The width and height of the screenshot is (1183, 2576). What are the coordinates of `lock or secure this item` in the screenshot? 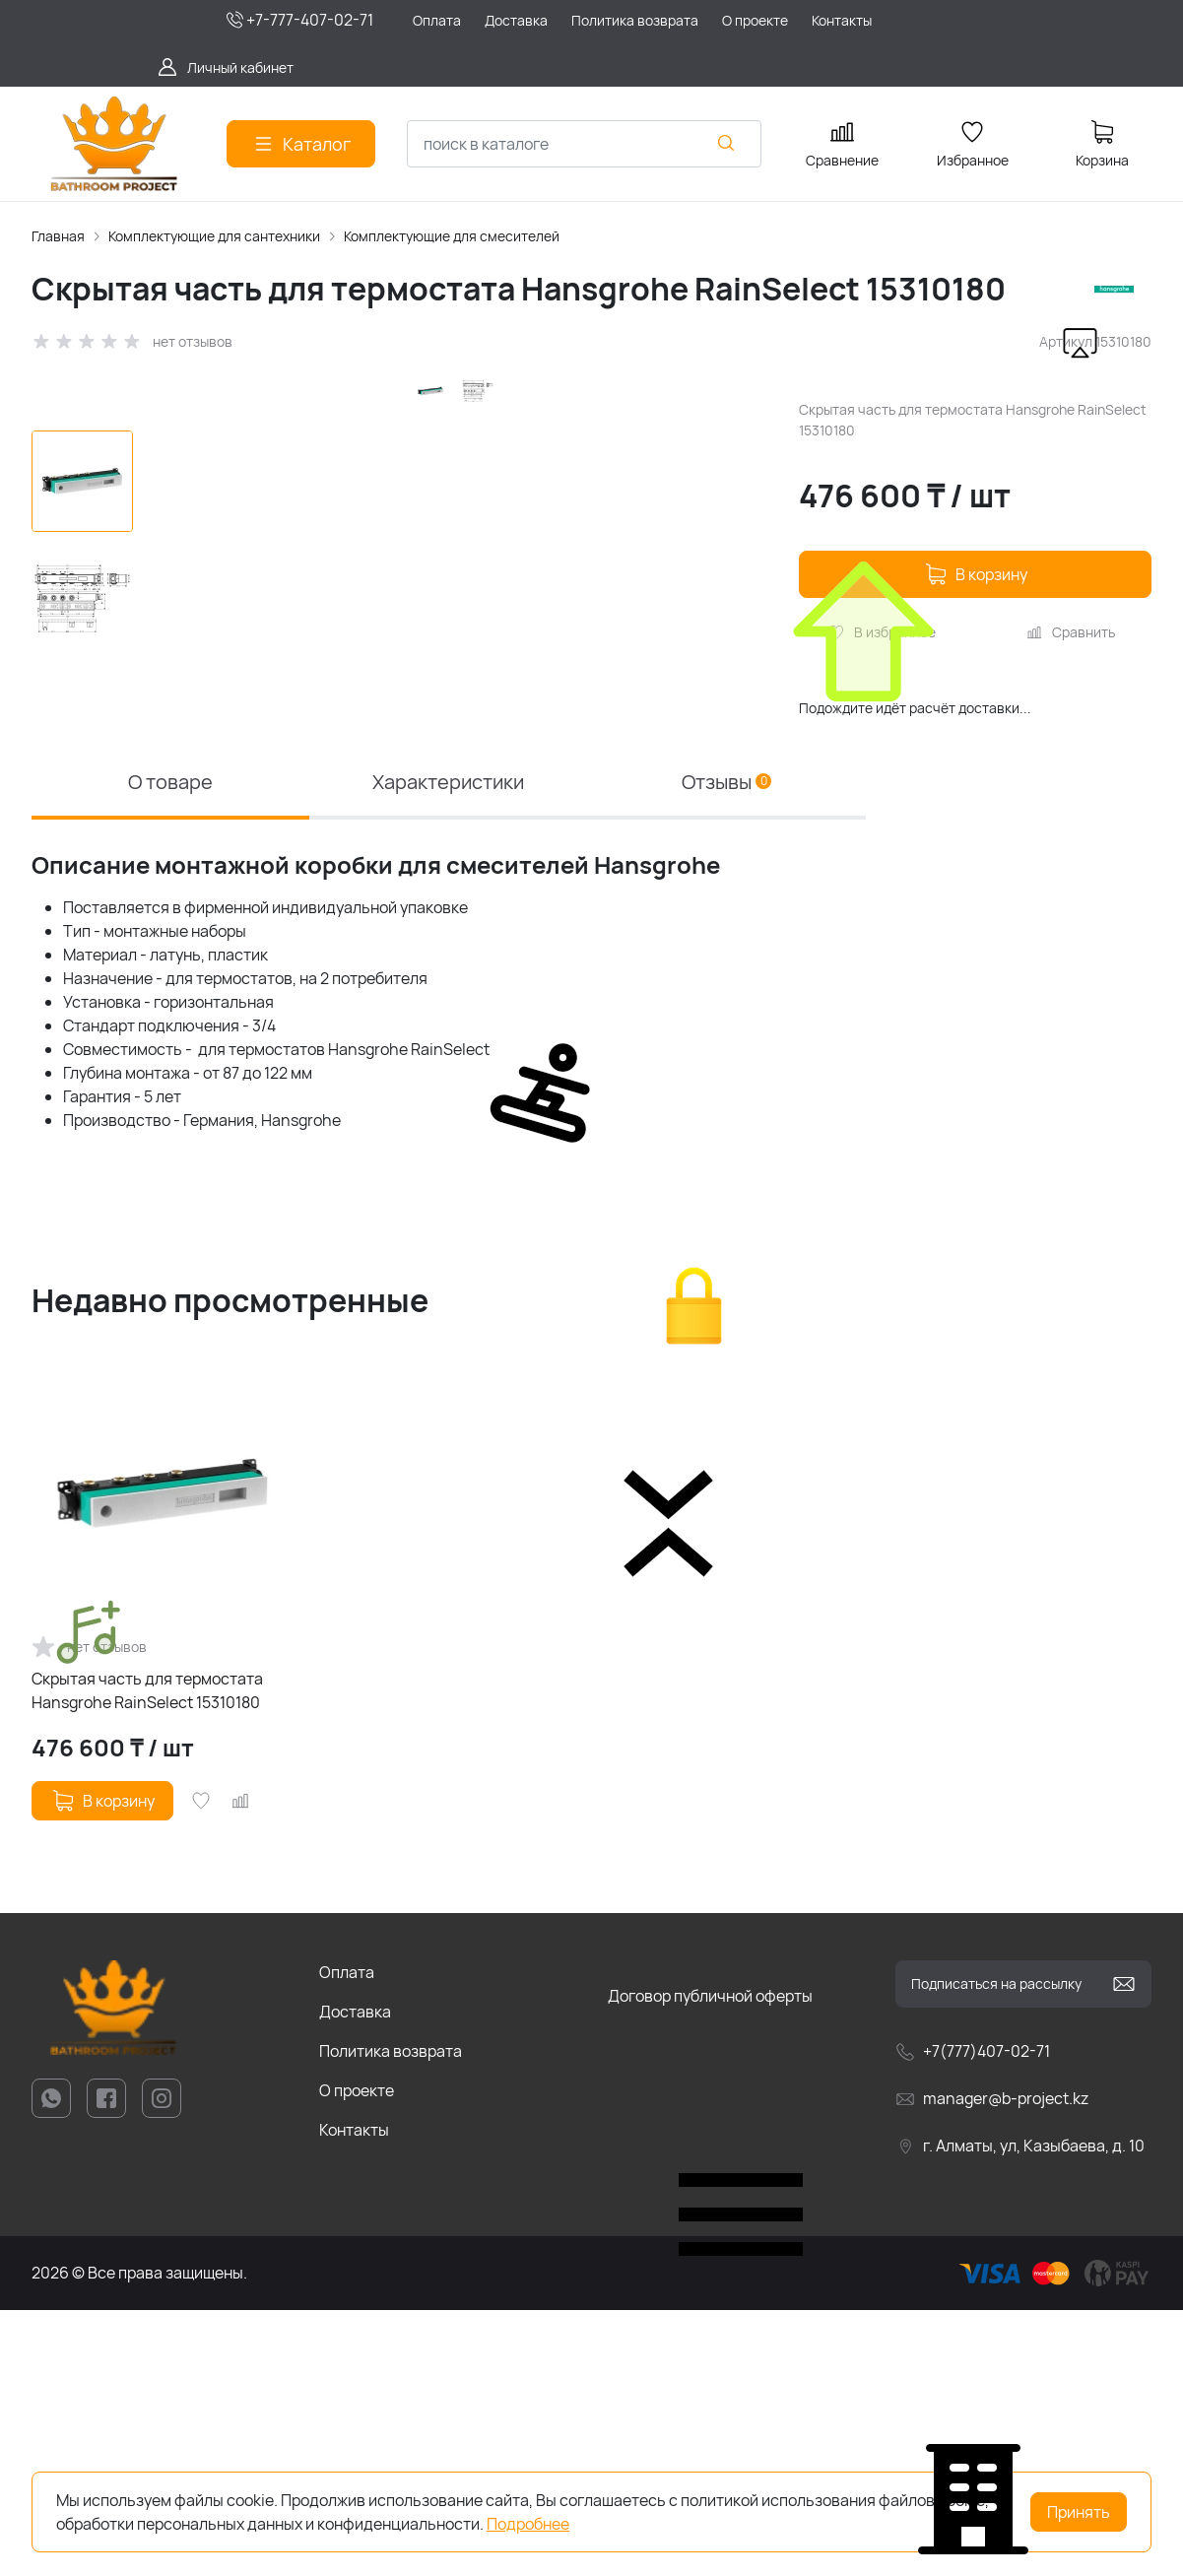 It's located at (693, 1305).